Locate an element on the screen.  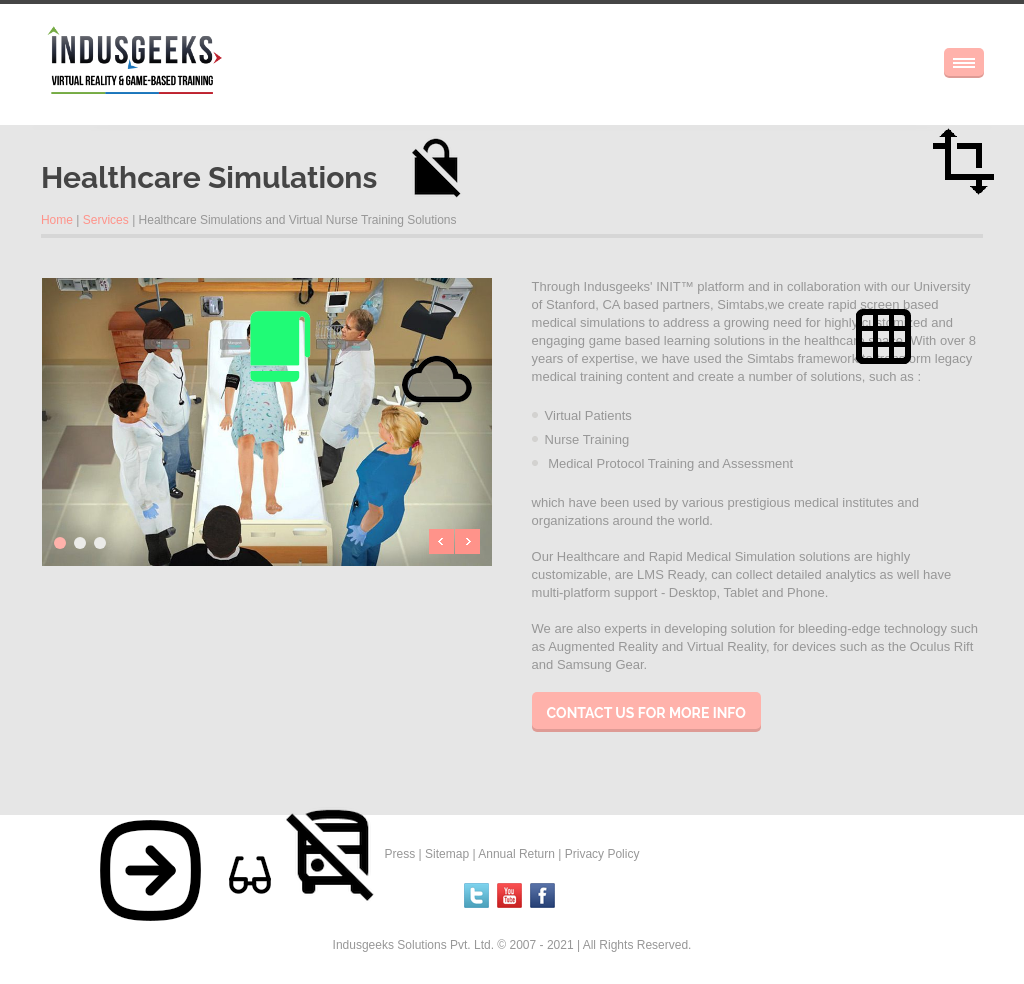
indicates an unencrypted or insecure email connection is located at coordinates (436, 168).